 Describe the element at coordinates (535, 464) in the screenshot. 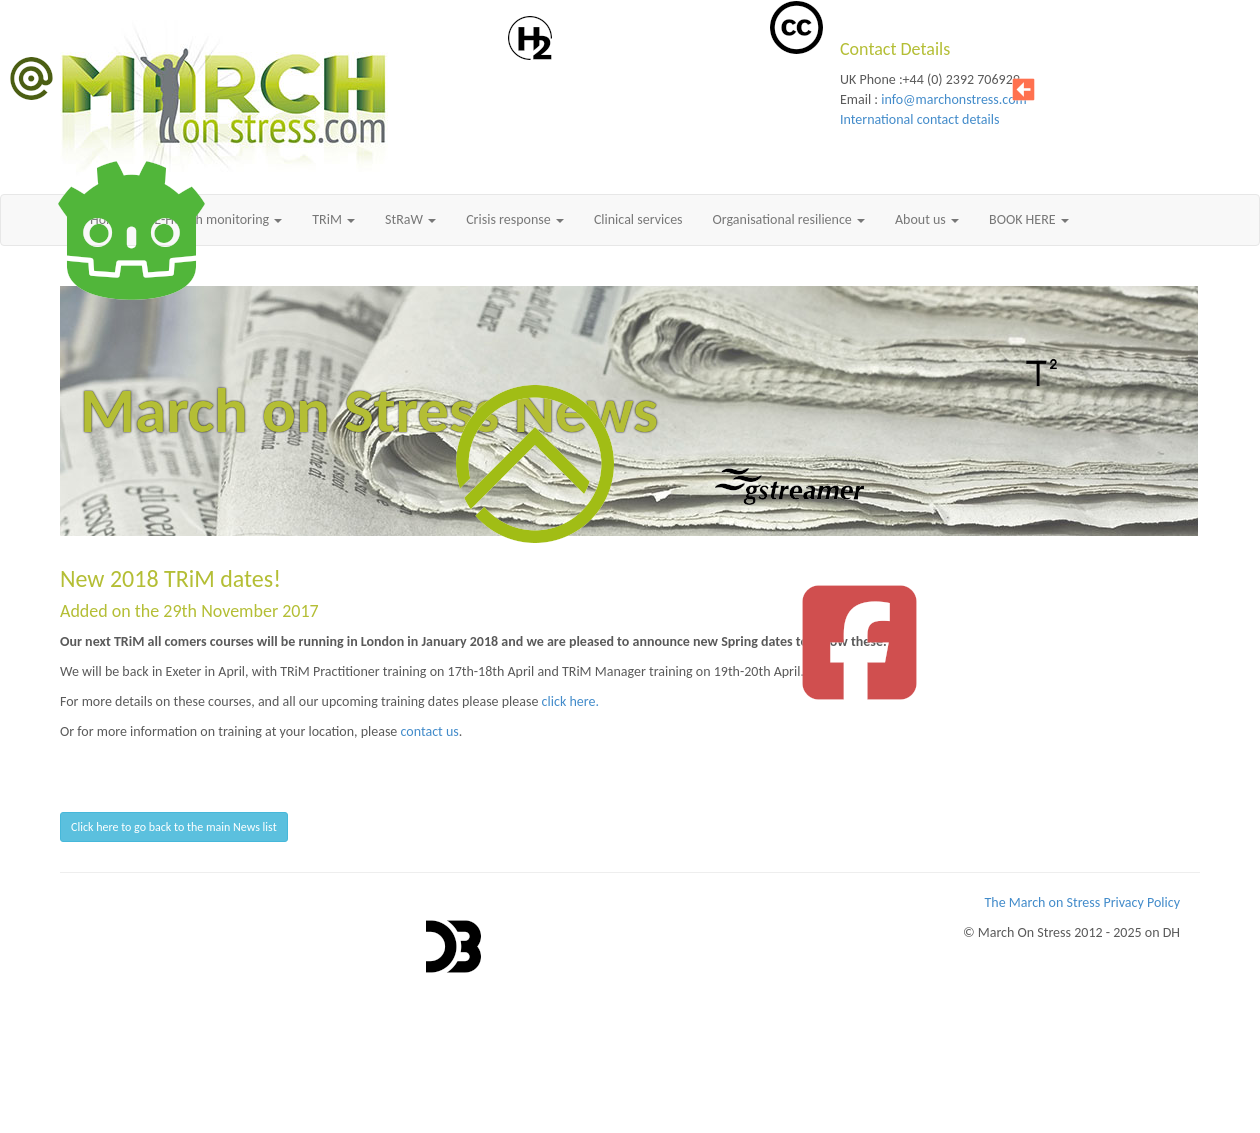

I see `open the openHAB smart home dashboard` at that location.